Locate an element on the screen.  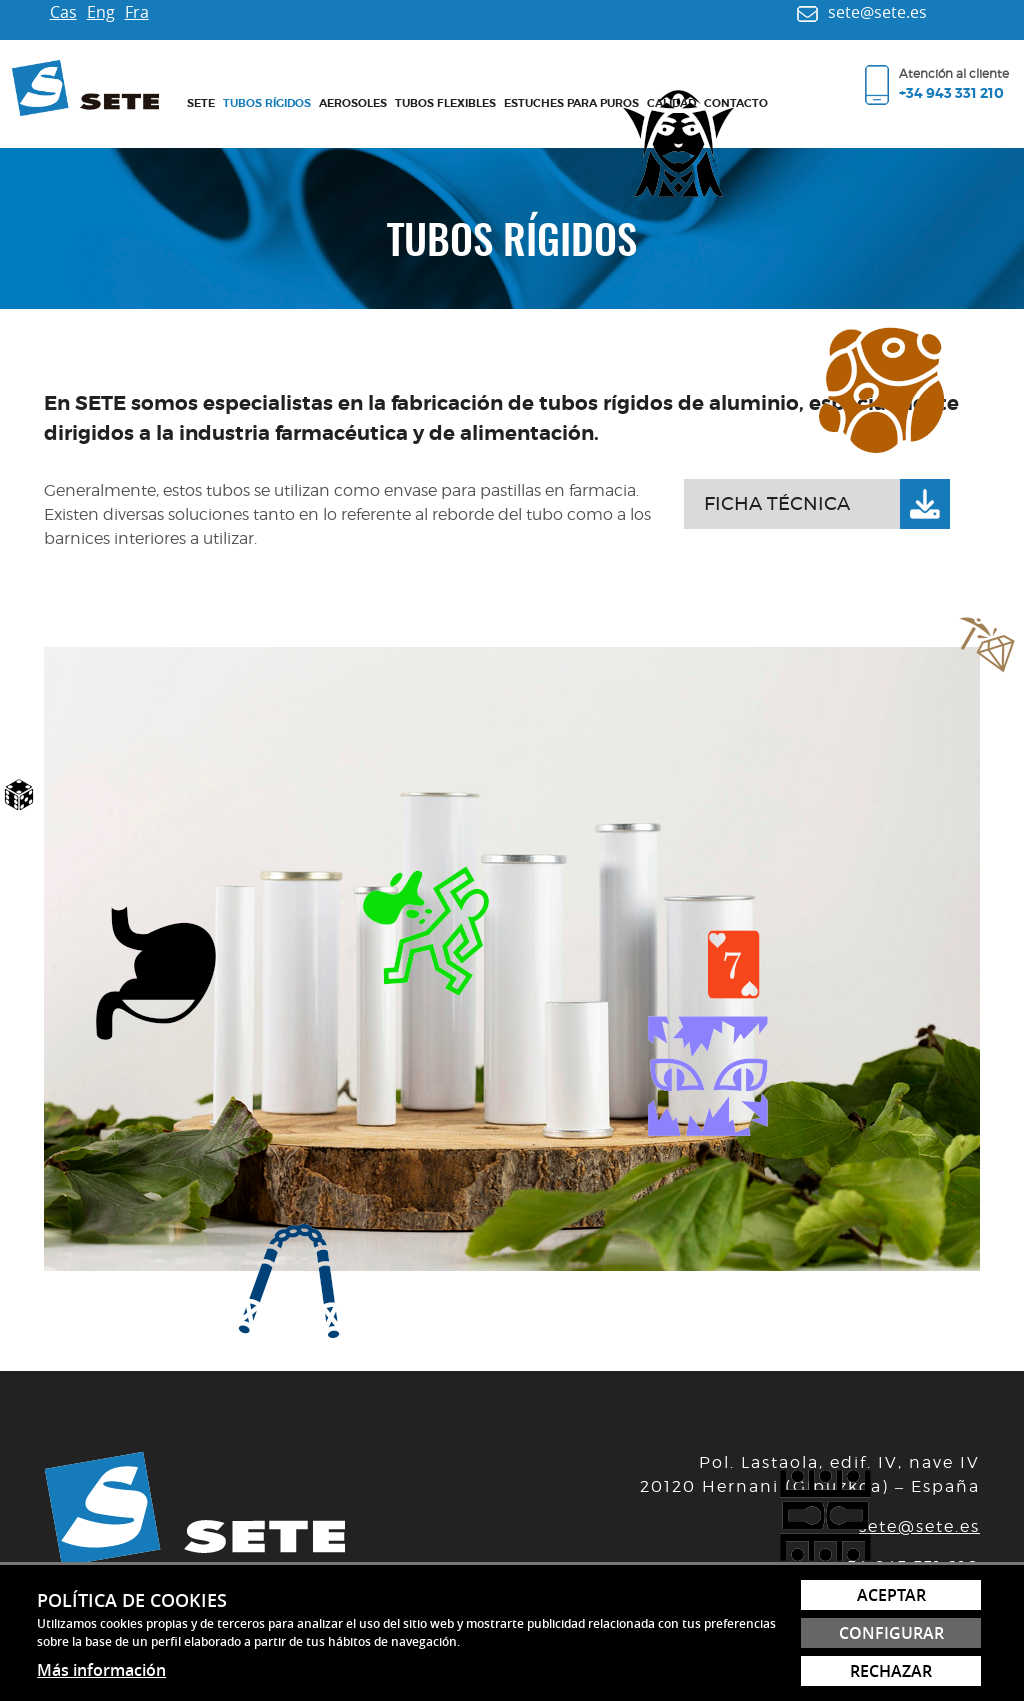
indicates hard difficulty or challenge level is located at coordinates (987, 645).